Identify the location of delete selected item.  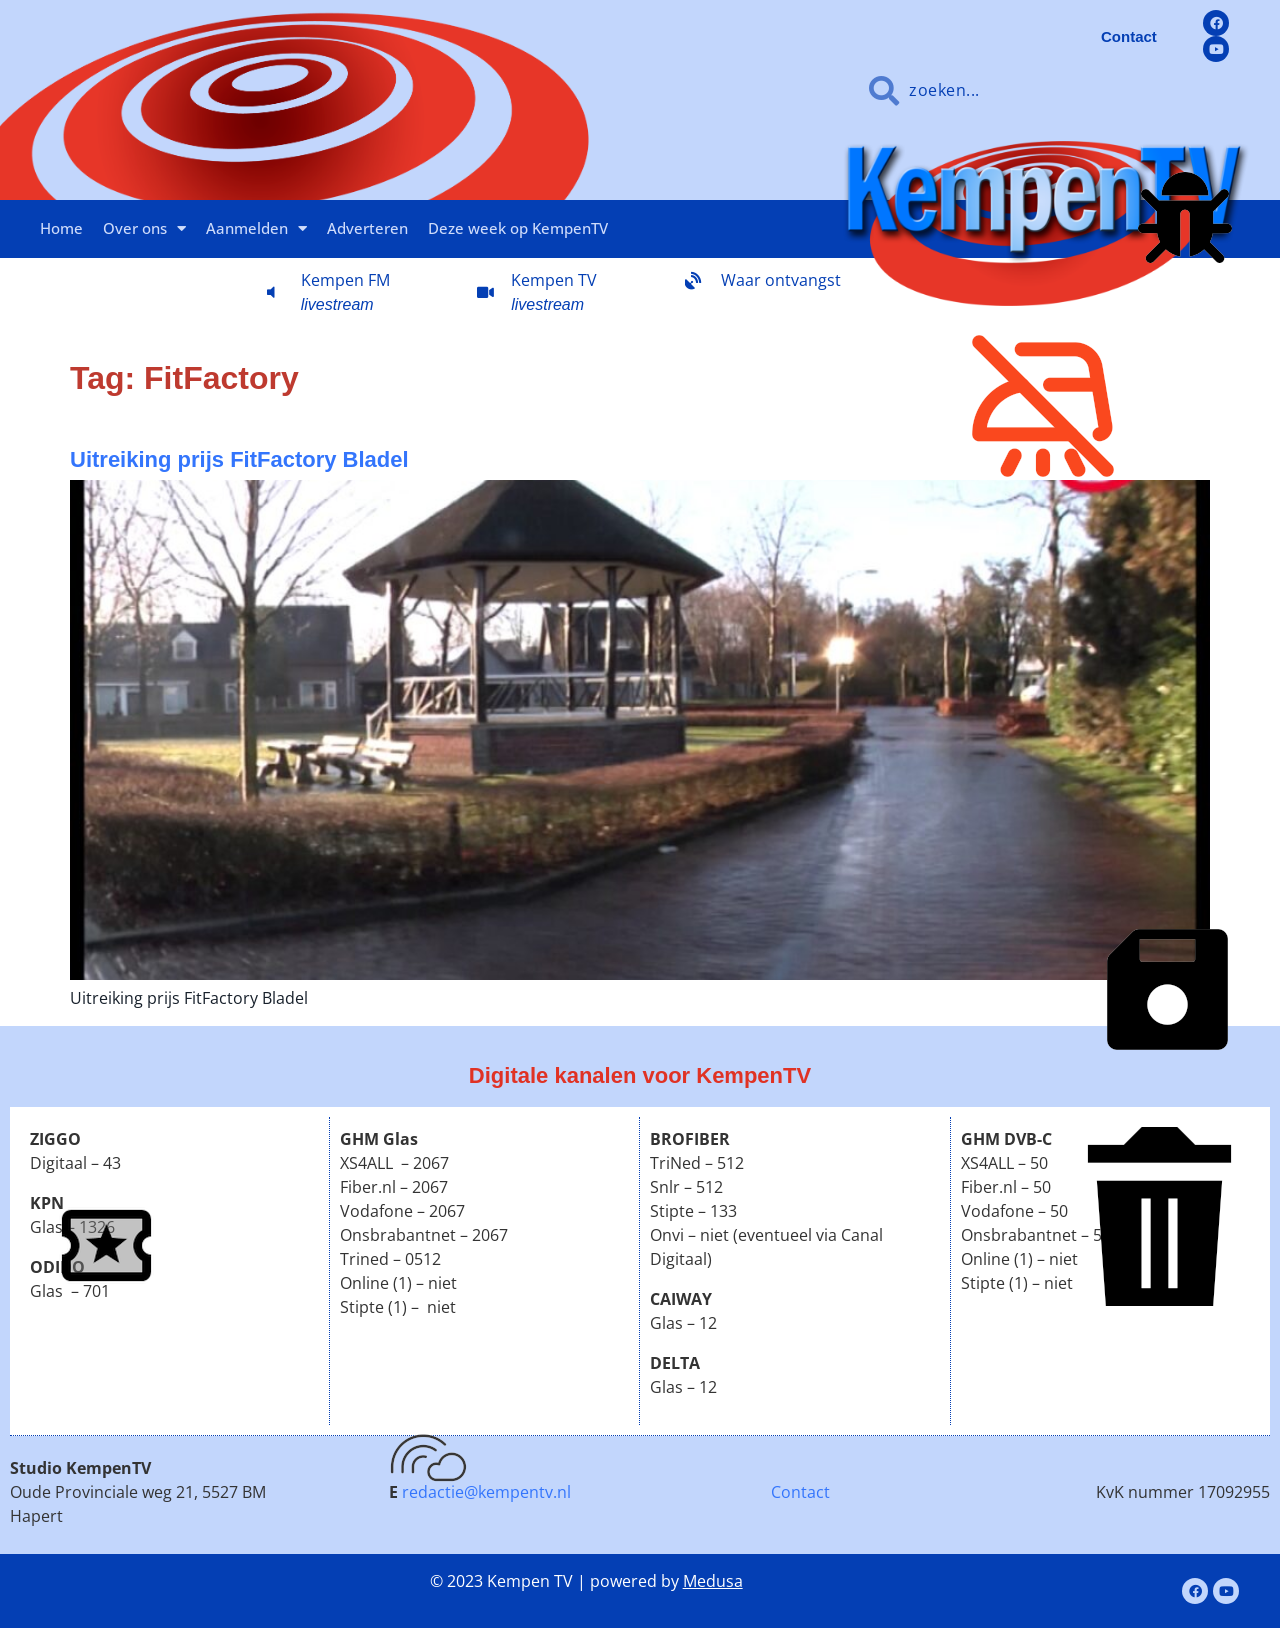
(1159, 1216).